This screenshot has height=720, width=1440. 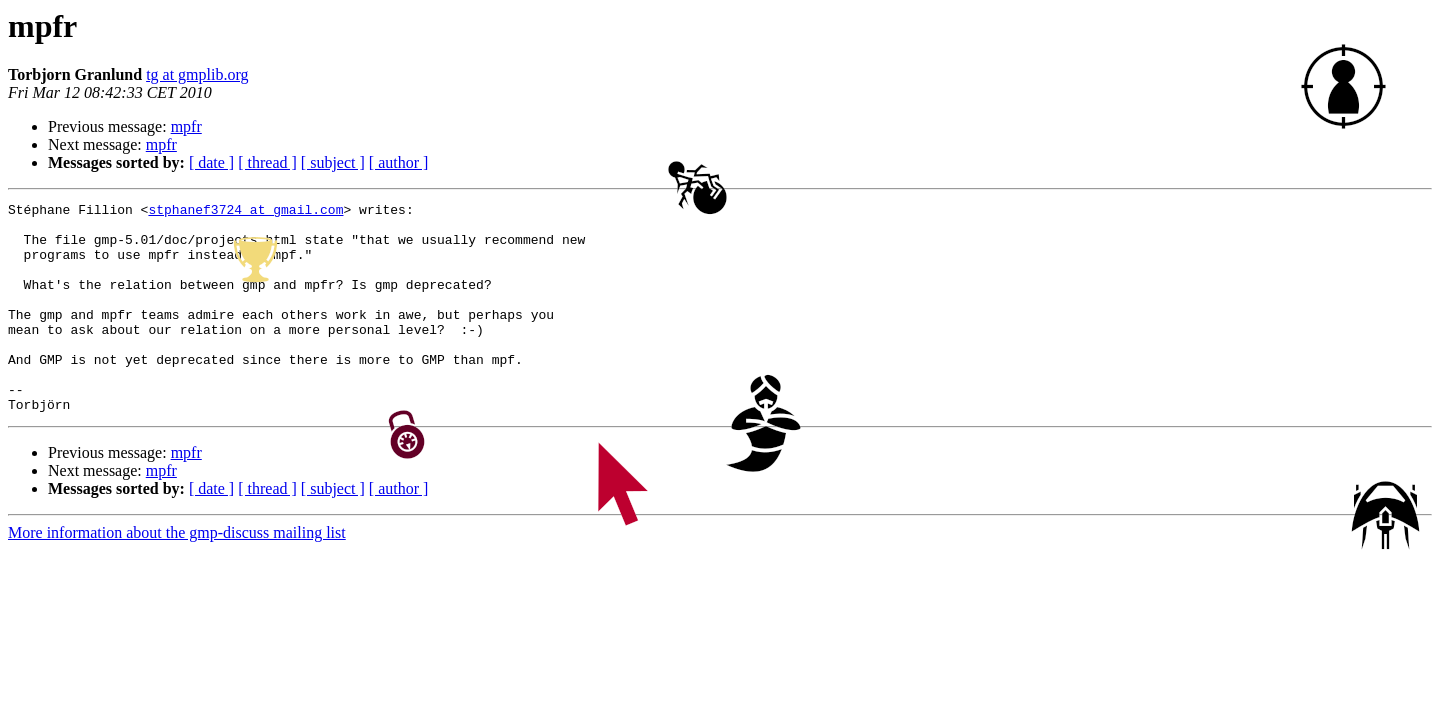 What do you see at coordinates (697, 187) in the screenshot?
I see `indicates electrical or energy-based attack` at bounding box center [697, 187].